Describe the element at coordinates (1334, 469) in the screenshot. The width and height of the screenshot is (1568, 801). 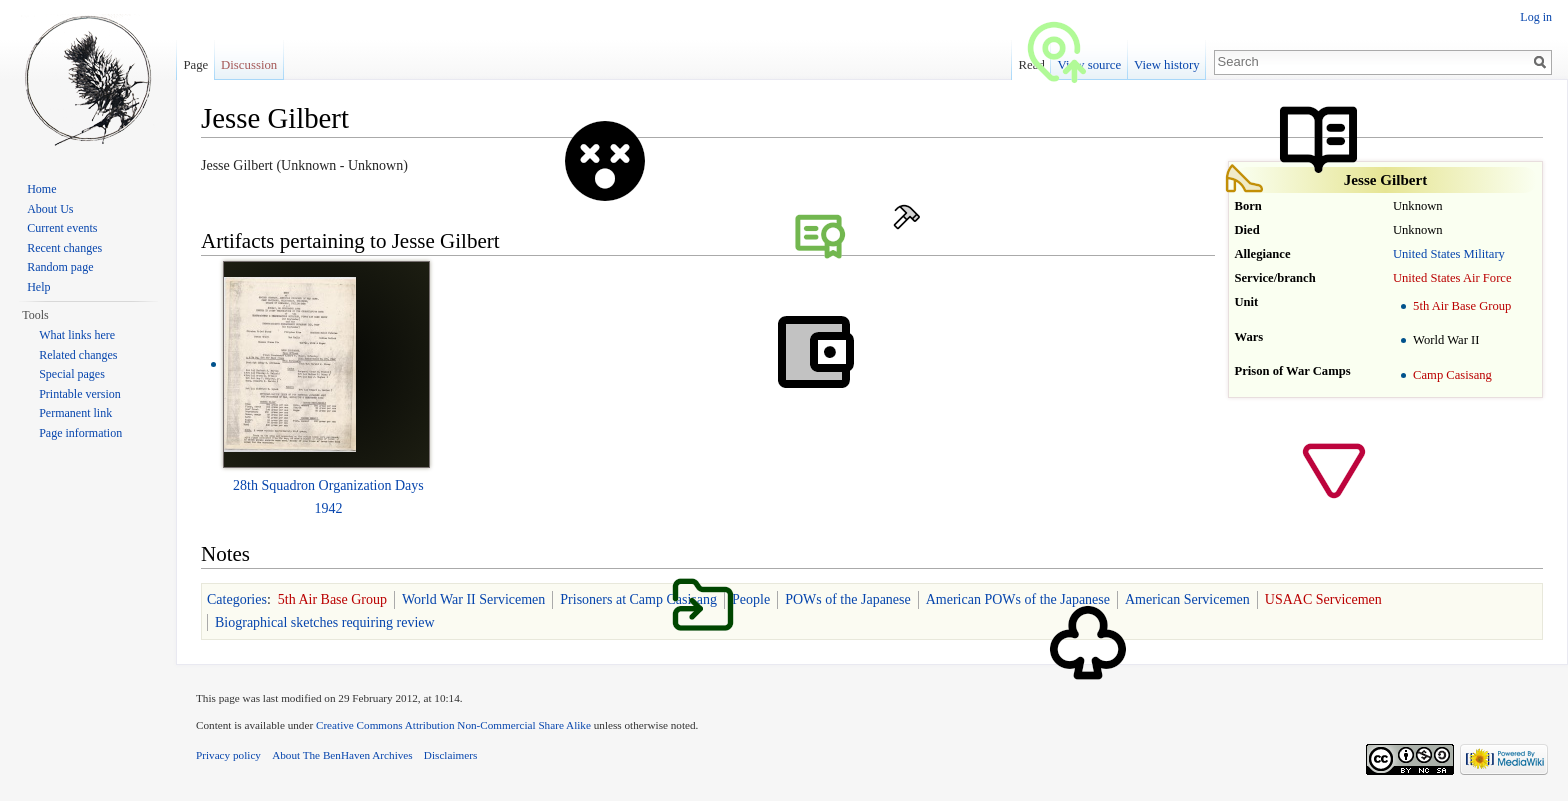
I see `expand dropdown menu` at that location.